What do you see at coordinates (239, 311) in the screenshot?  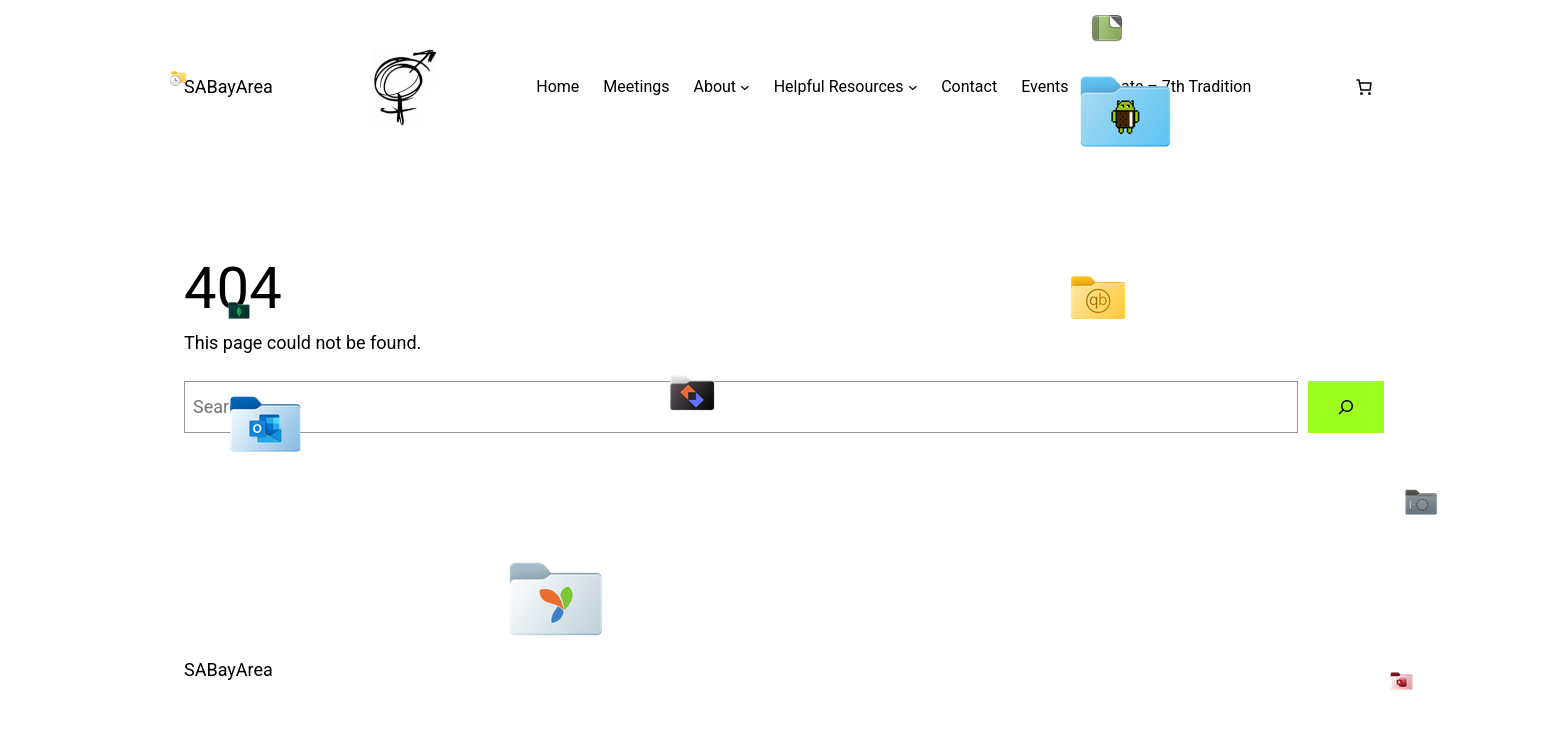 I see `open mongodb database files folder` at bounding box center [239, 311].